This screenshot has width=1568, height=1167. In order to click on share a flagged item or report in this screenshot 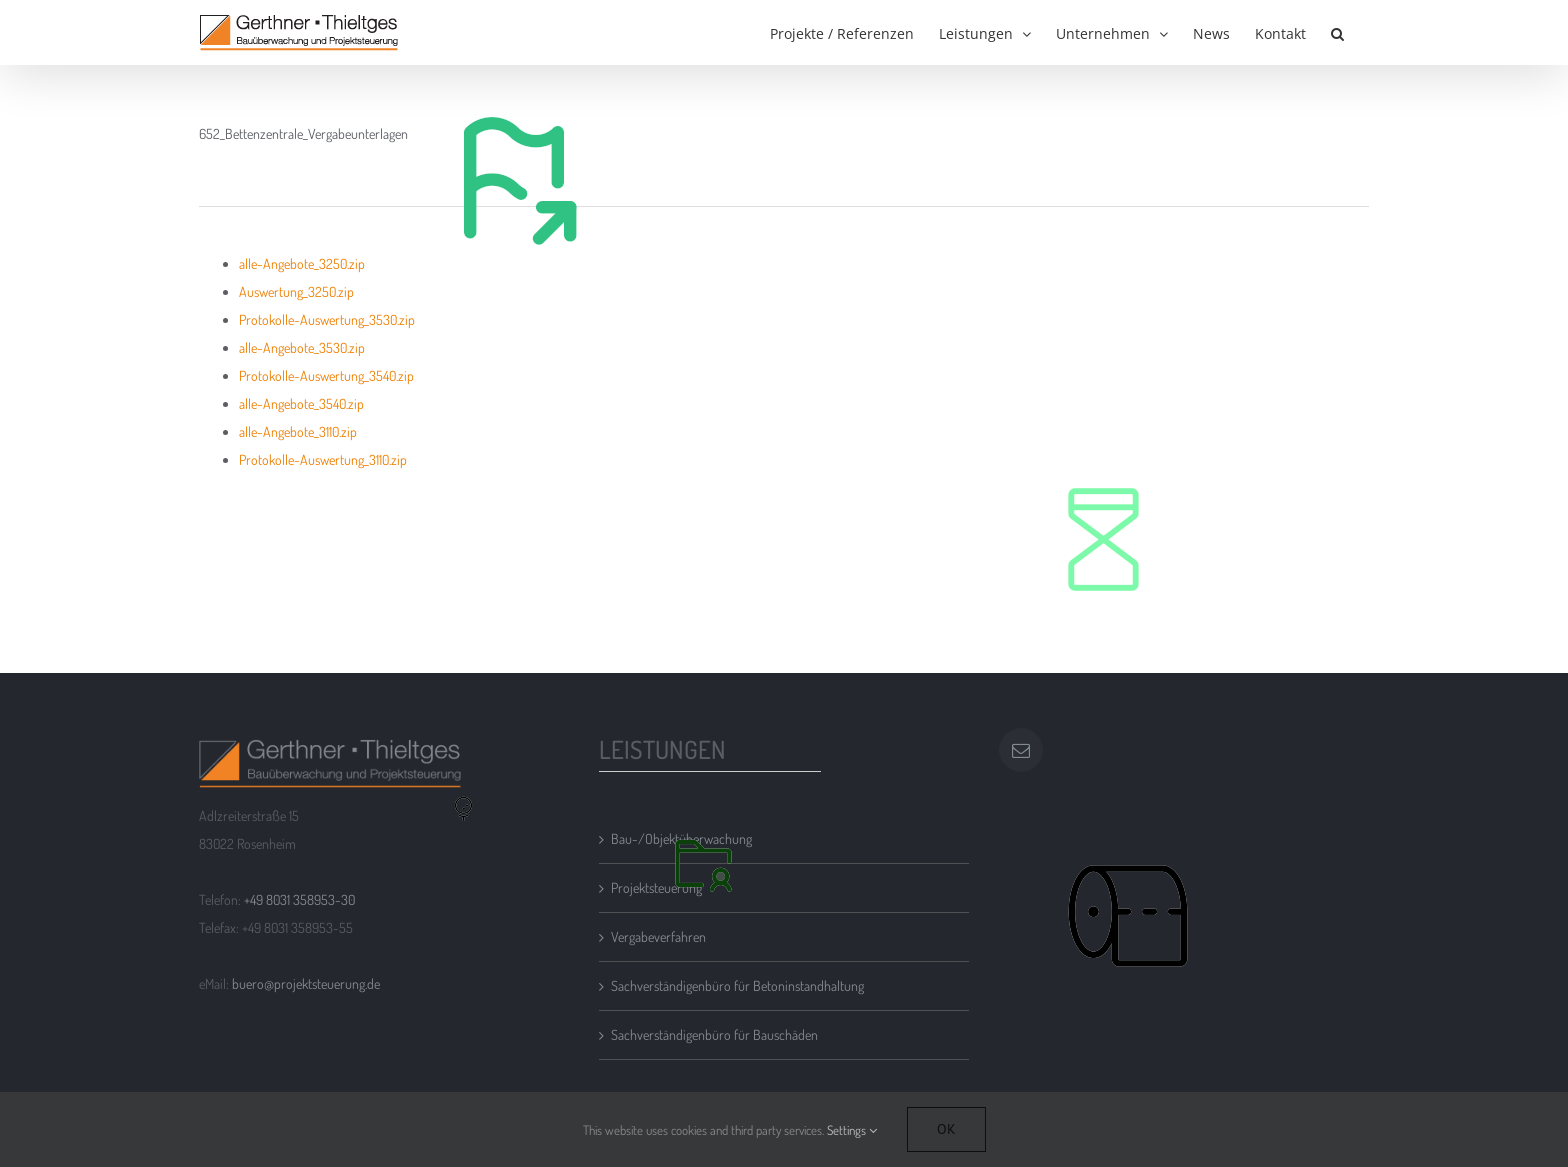, I will do `click(514, 176)`.